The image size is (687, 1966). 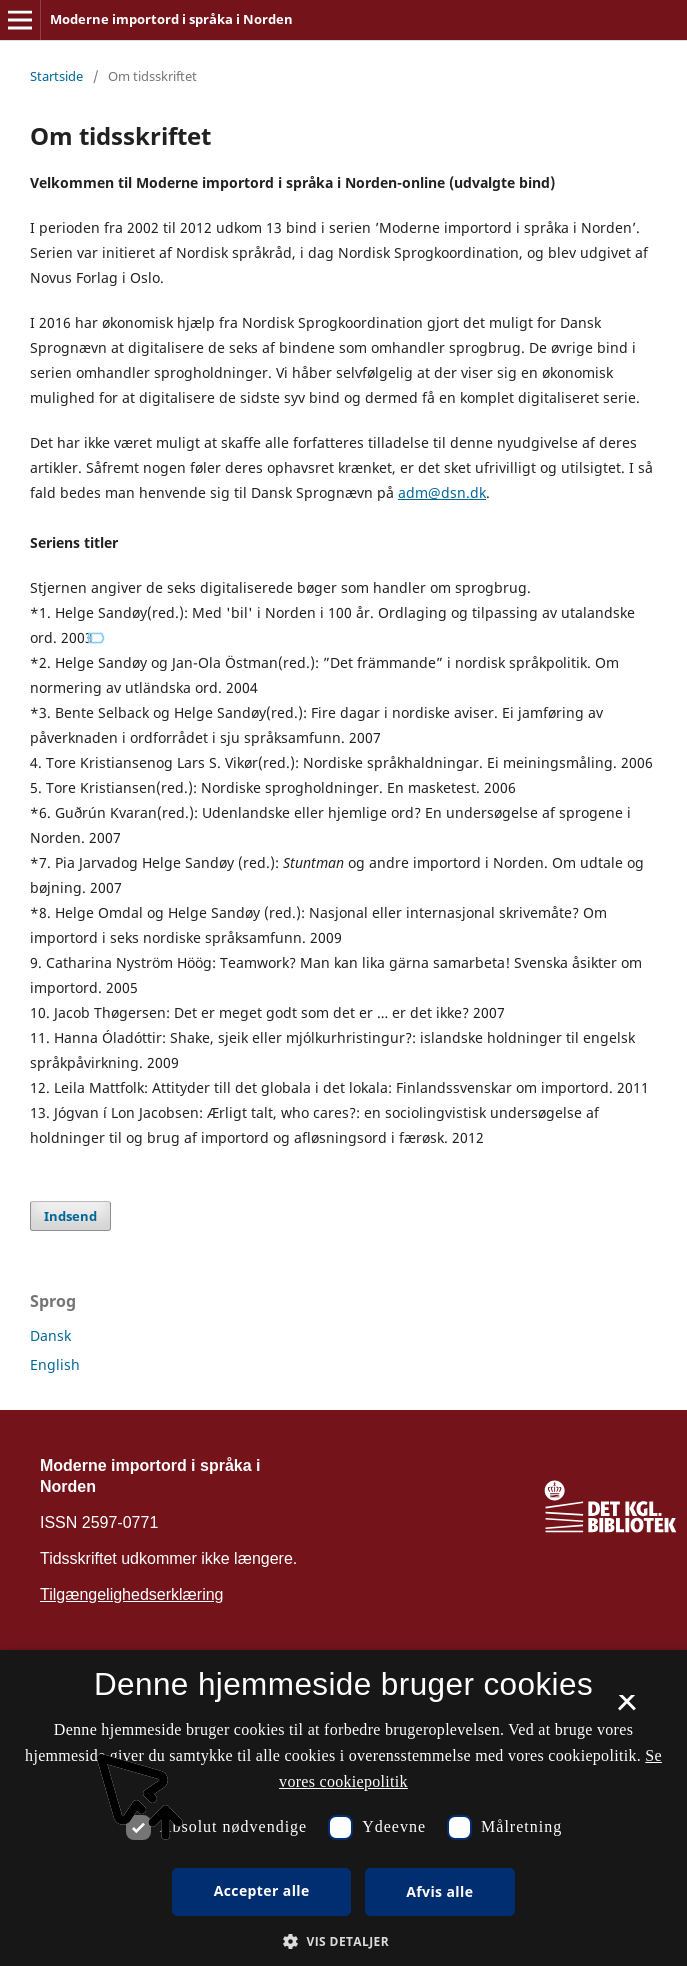 I want to click on indicates low battery level, so click(x=96, y=638).